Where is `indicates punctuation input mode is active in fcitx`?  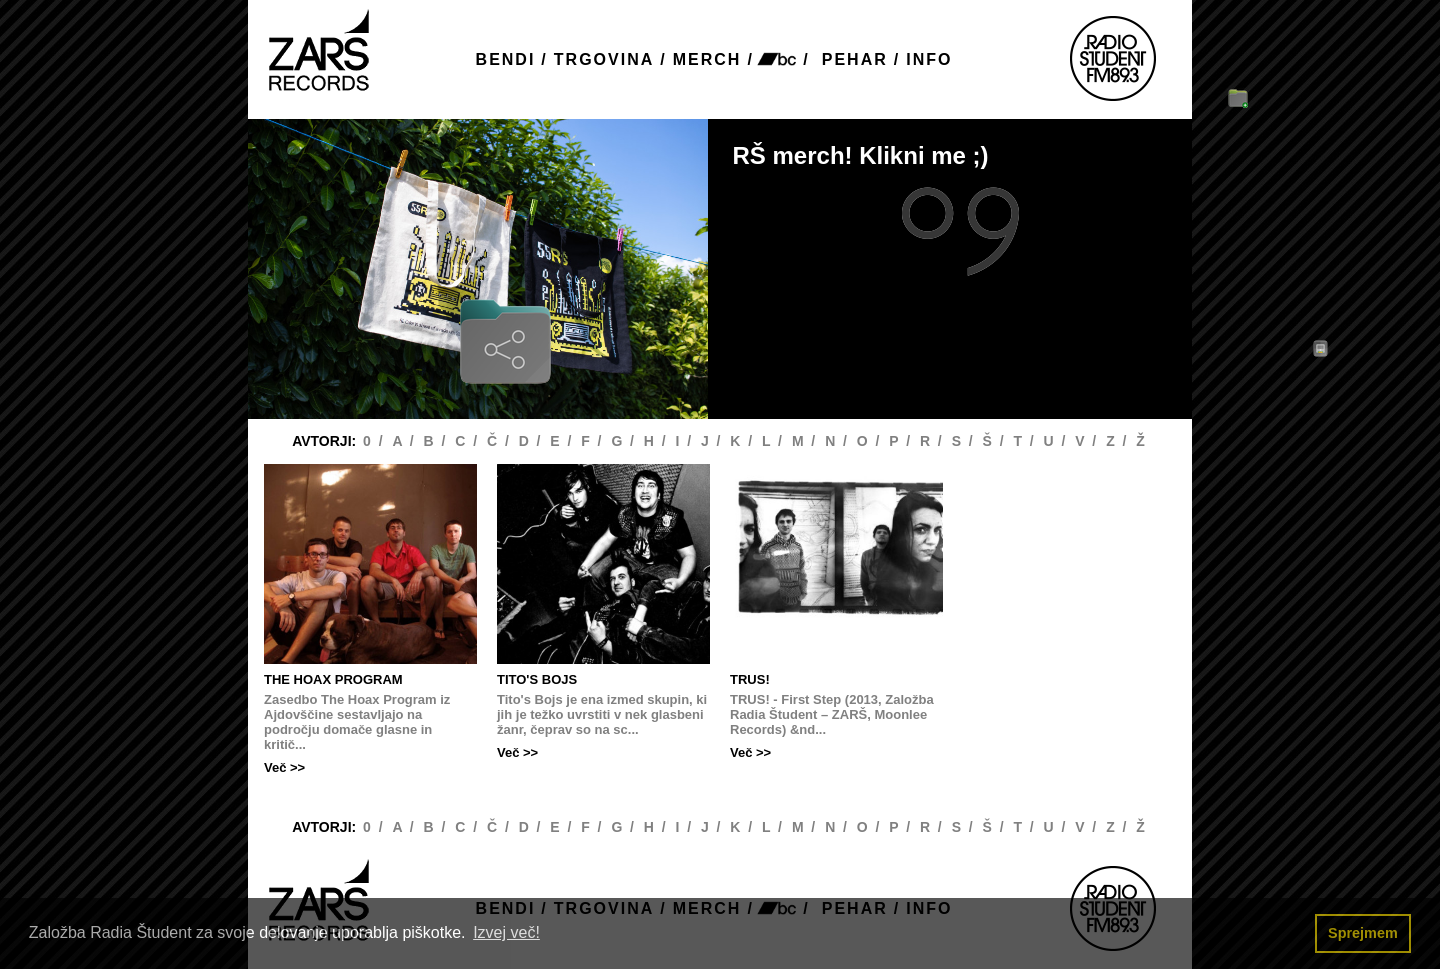
indicates punctuation input mode is active in fcitx is located at coordinates (960, 231).